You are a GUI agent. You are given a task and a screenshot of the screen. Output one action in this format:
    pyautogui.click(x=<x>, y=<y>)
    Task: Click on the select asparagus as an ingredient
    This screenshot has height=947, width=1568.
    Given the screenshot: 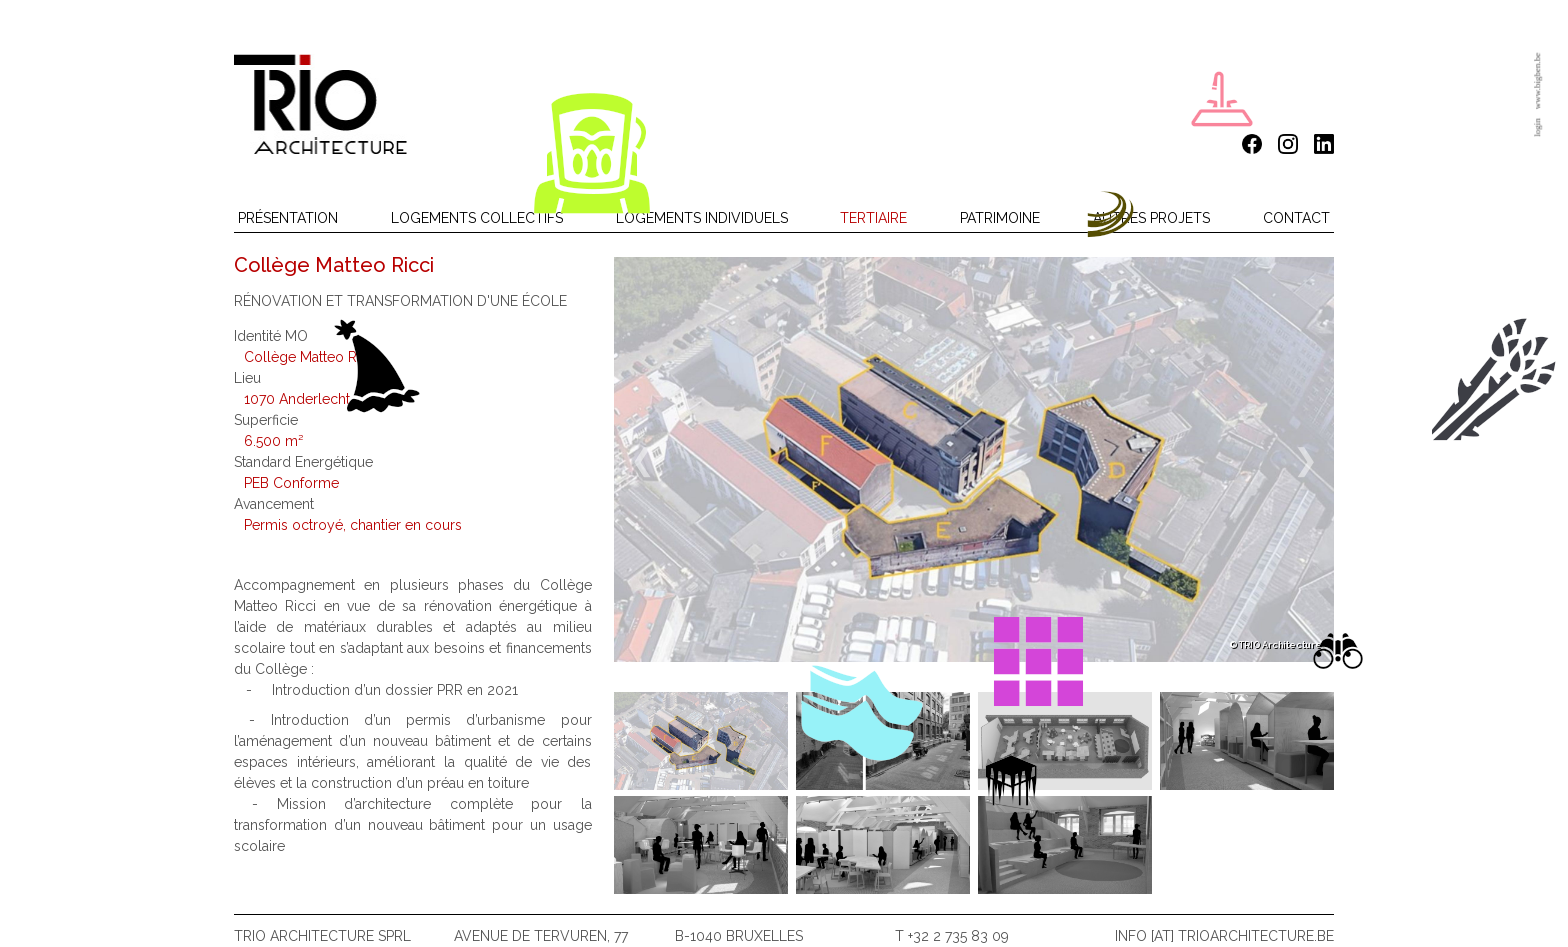 What is the action you would take?
    pyautogui.click(x=1493, y=378)
    